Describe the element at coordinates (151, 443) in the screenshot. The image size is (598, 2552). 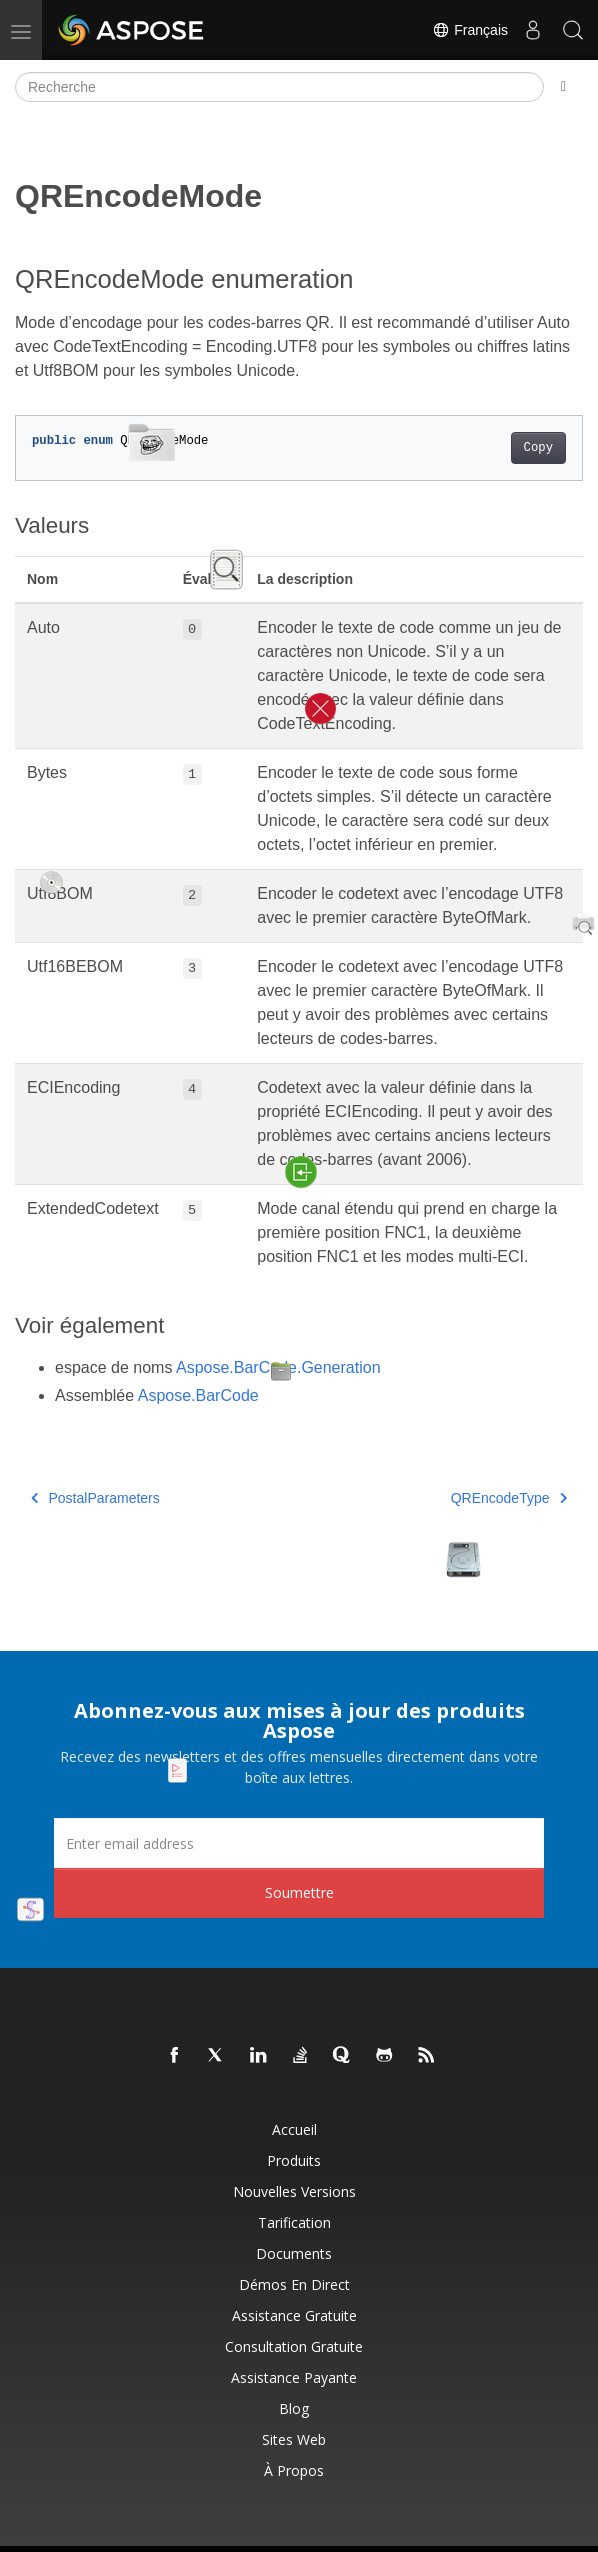
I see `open your meme collection folder` at that location.